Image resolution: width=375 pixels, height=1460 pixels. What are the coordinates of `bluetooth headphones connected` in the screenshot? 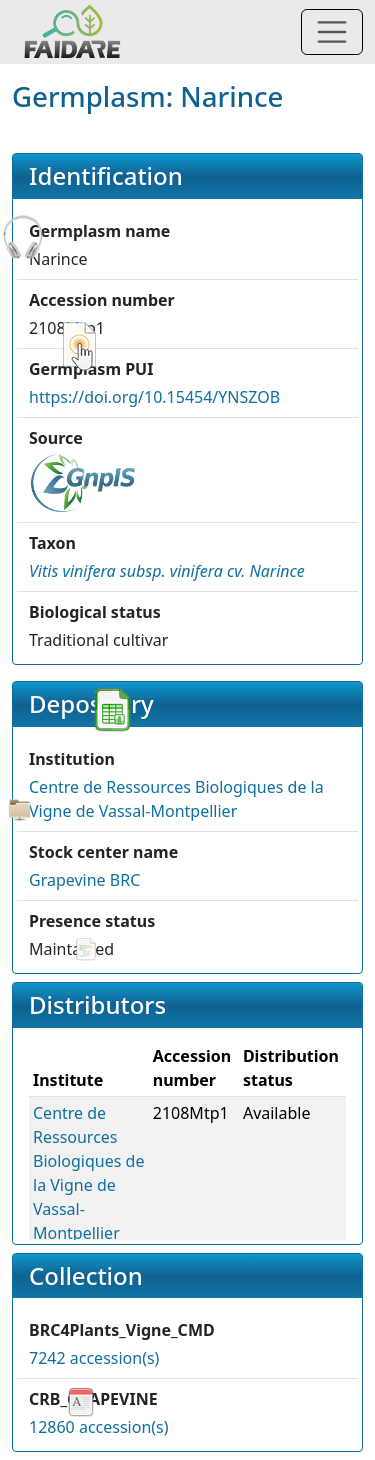 It's located at (23, 237).